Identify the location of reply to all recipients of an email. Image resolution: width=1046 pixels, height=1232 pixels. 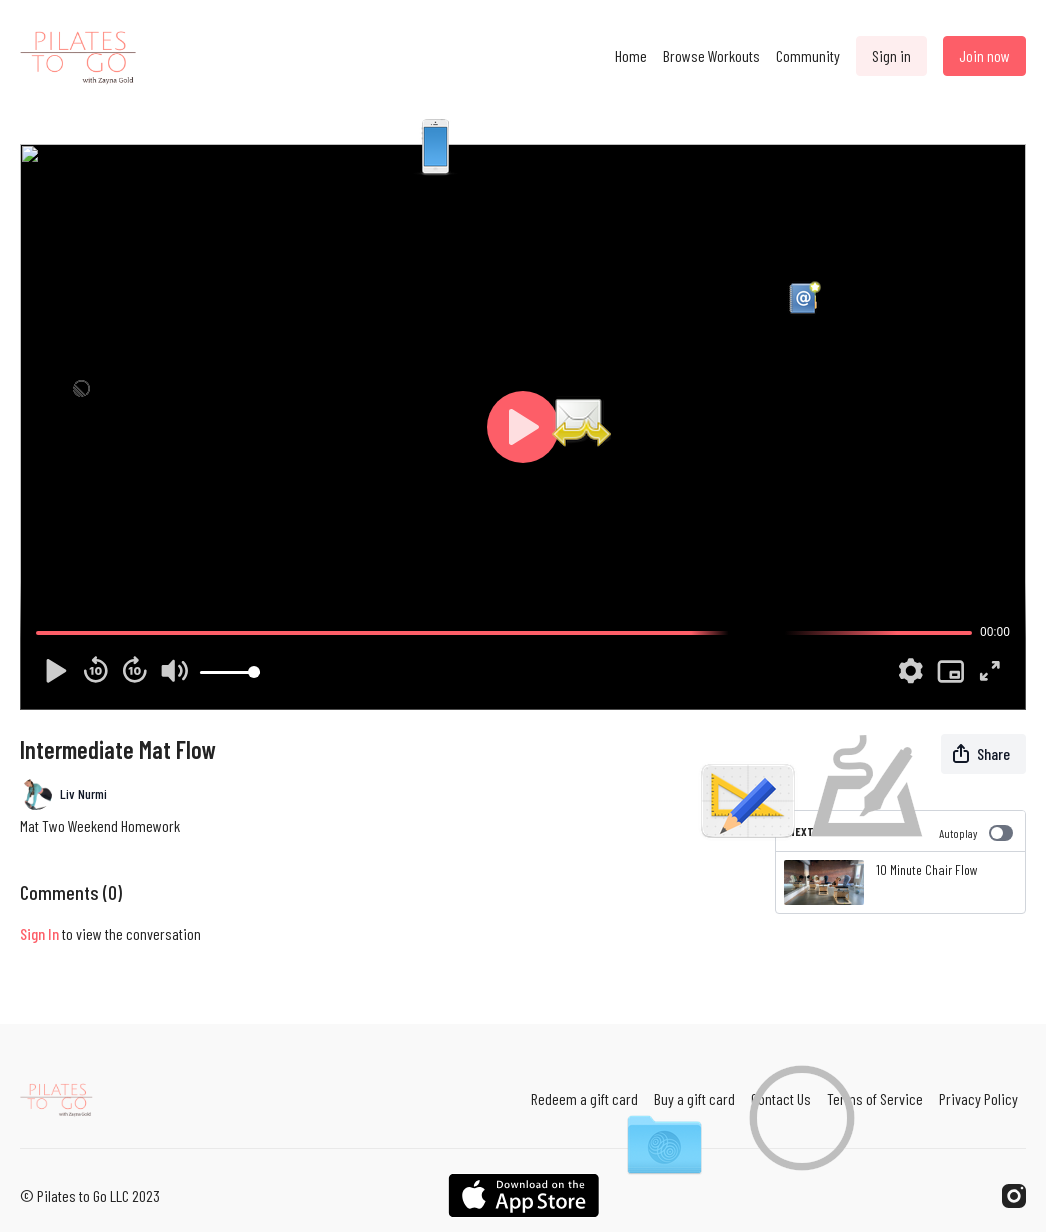
(581, 417).